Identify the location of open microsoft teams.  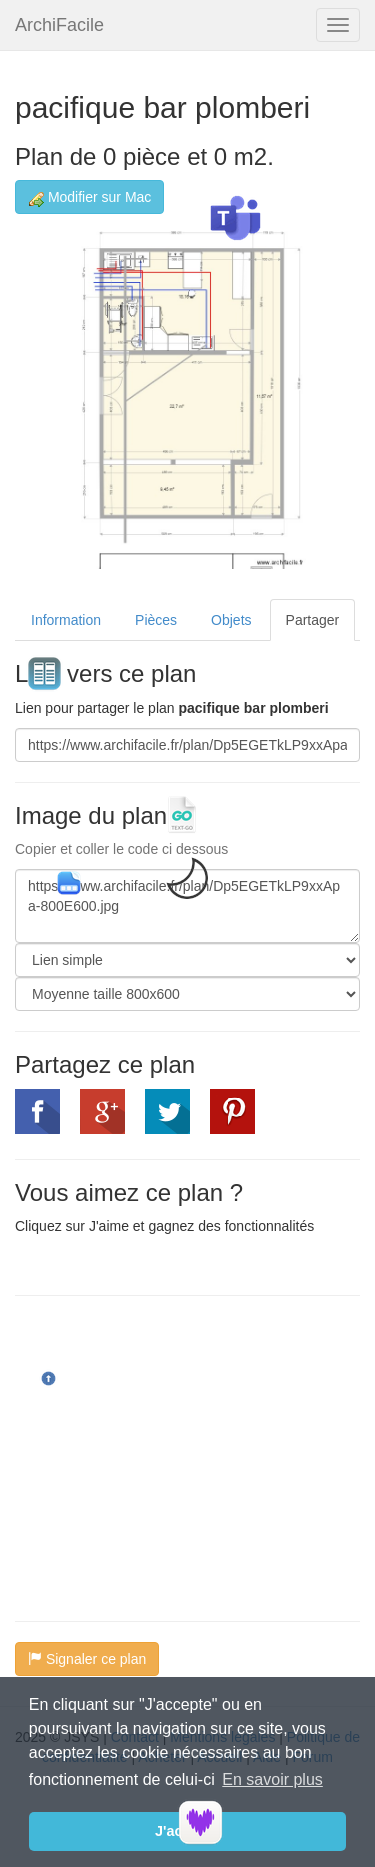
(235, 218).